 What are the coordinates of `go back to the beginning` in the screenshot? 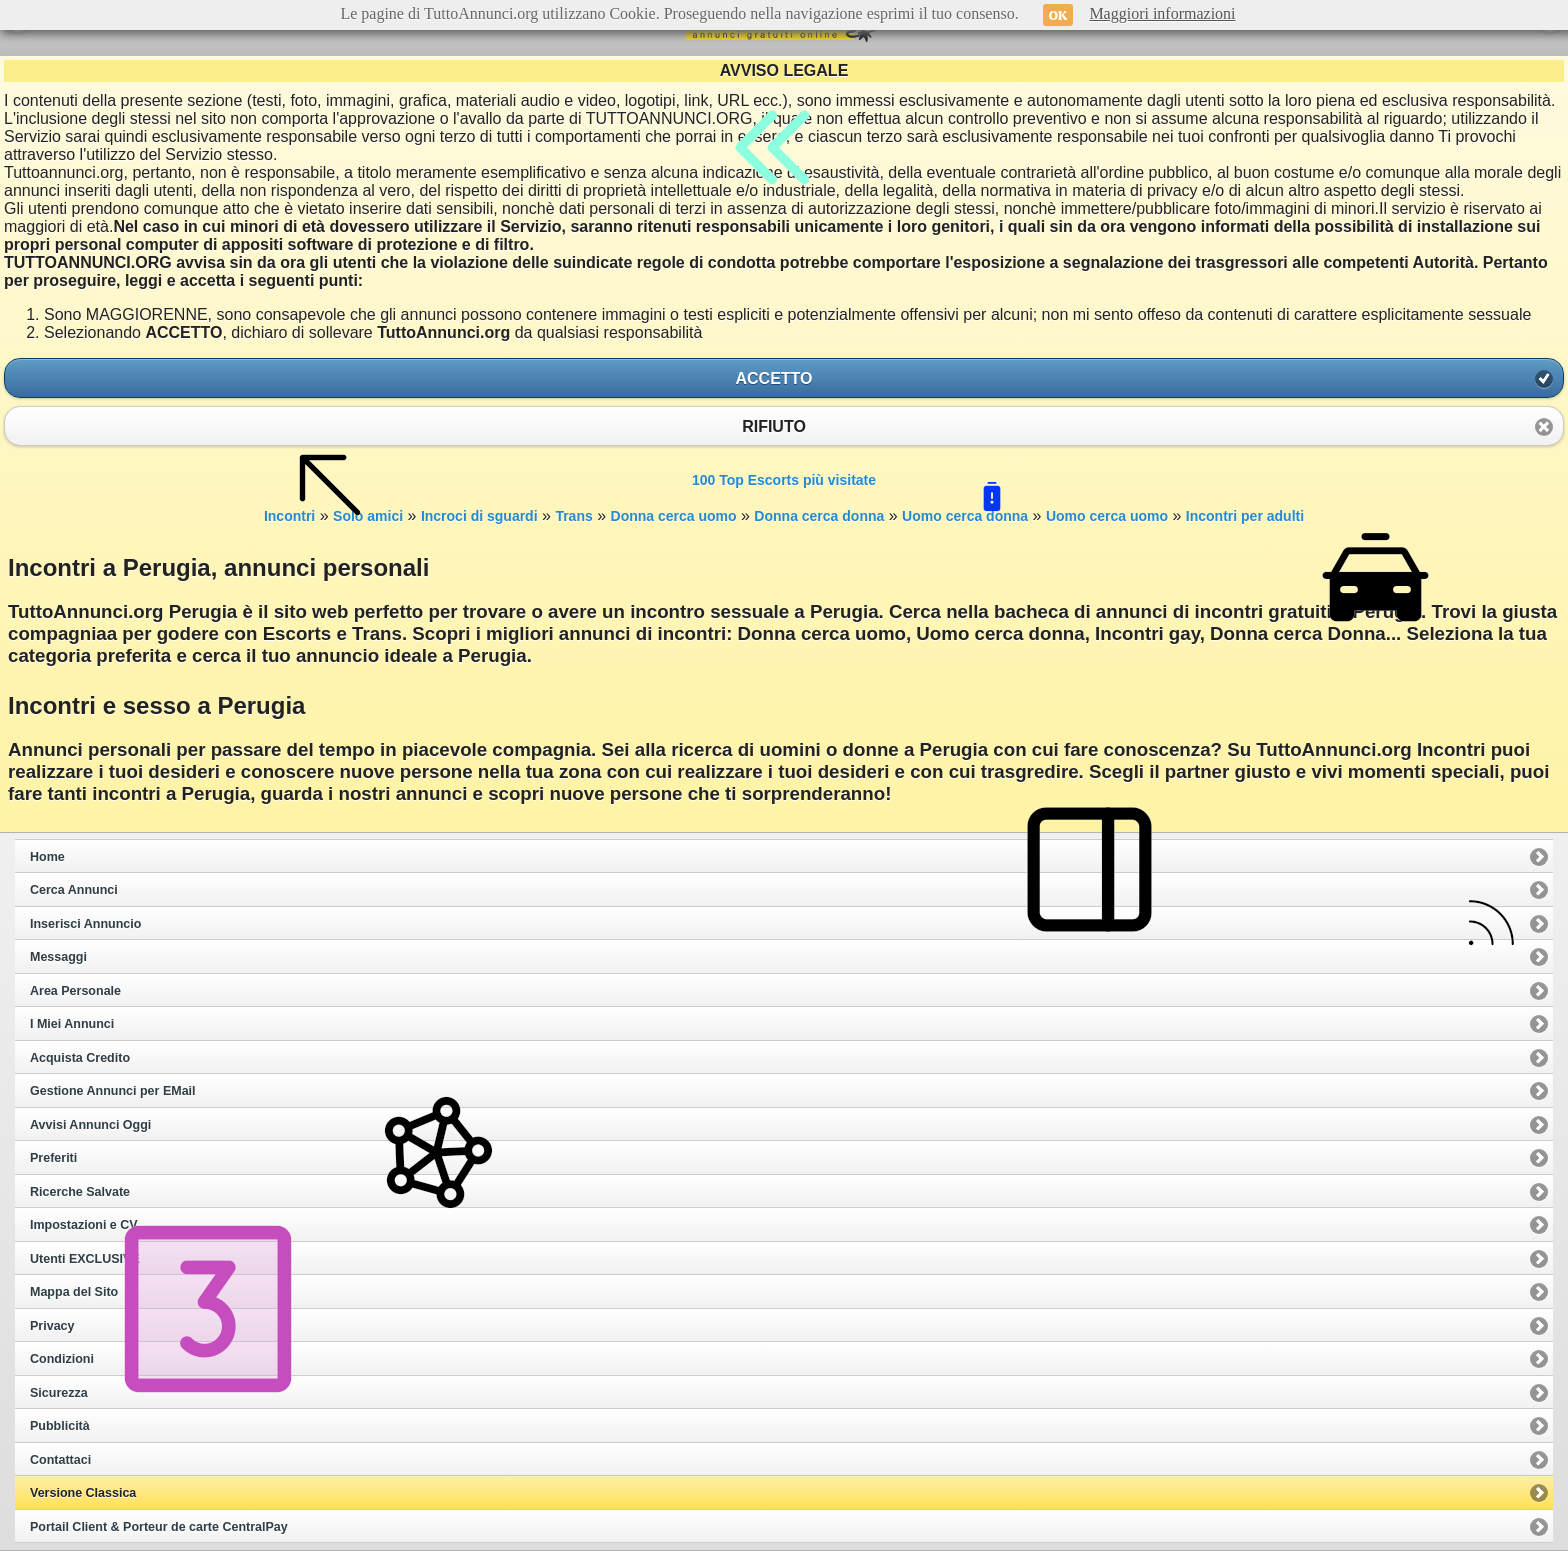 It's located at (775, 147).